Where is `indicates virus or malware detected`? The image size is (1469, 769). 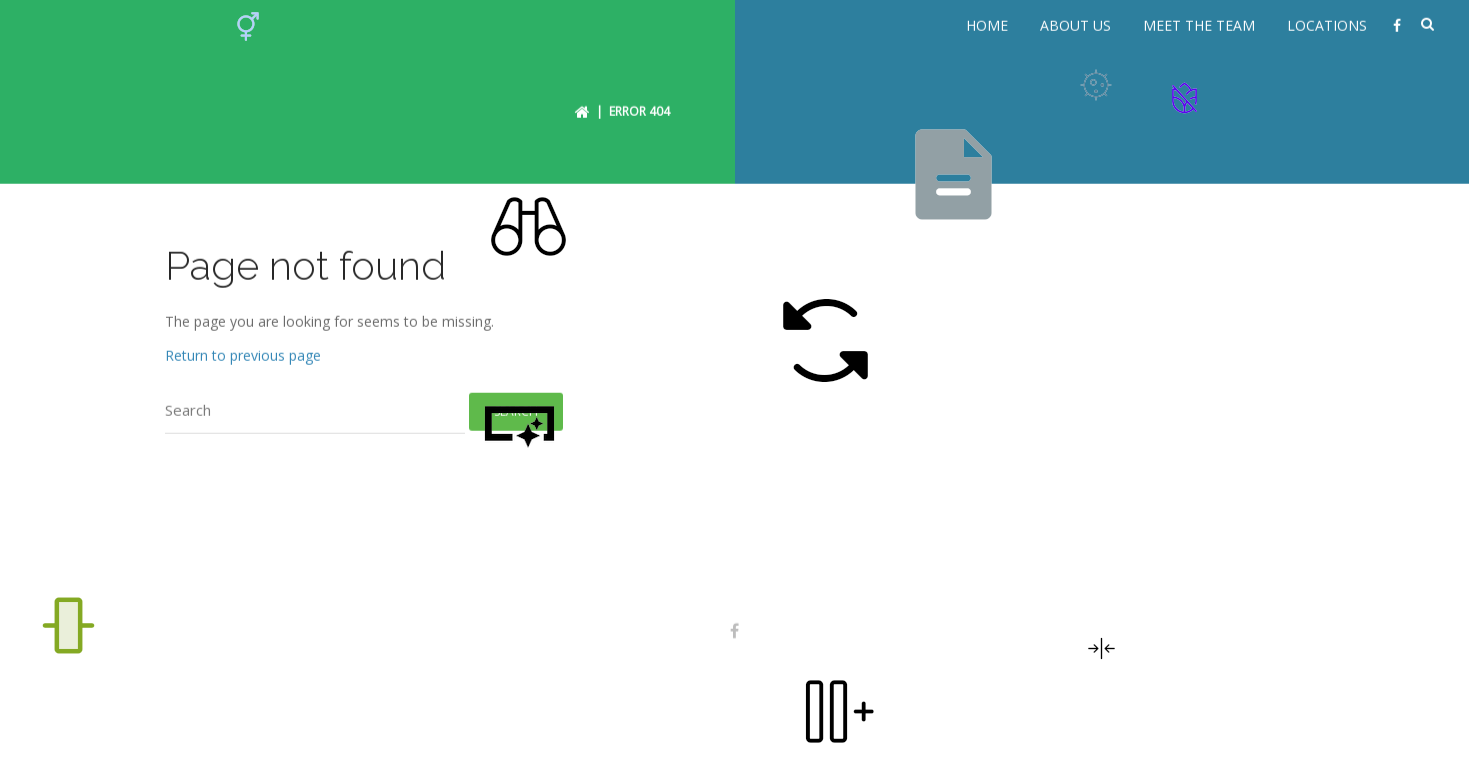
indicates virus or malware detected is located at coordinates (1096, 85).